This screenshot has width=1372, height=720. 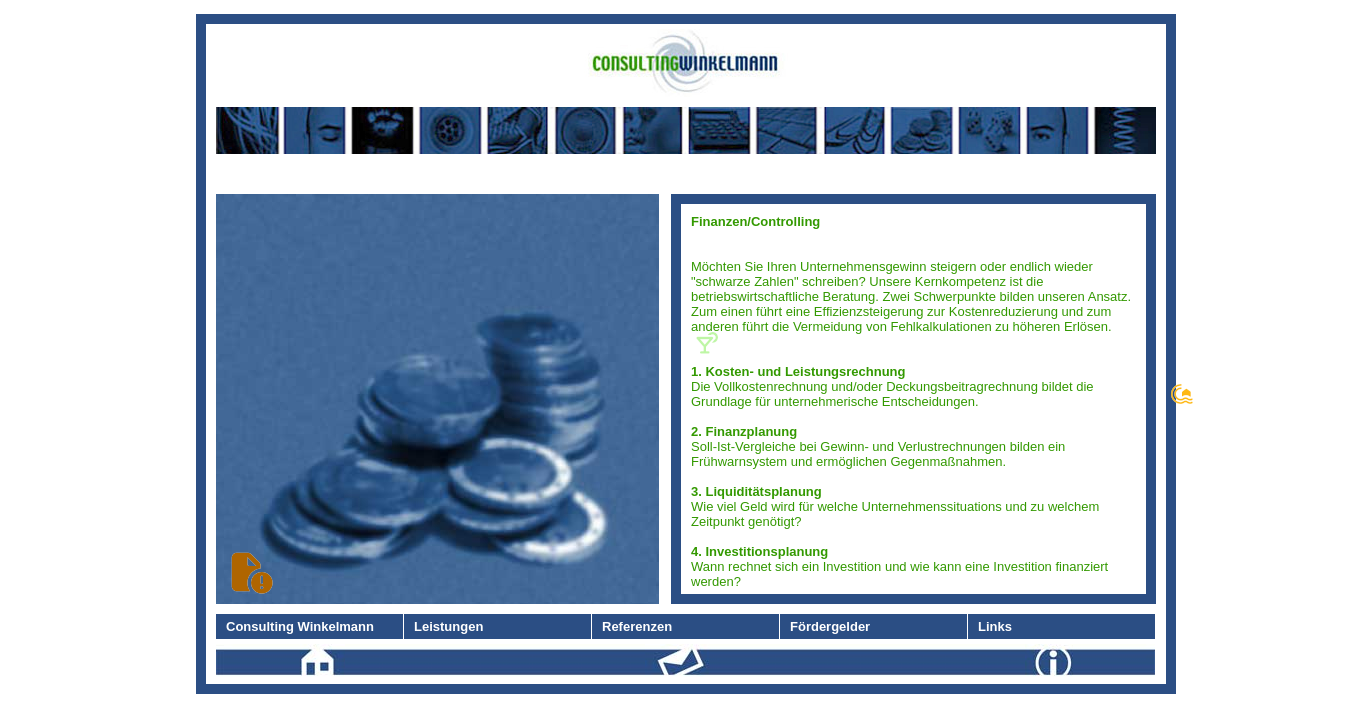 I want to click on file error or issue detected, so click(x=251, y=572).